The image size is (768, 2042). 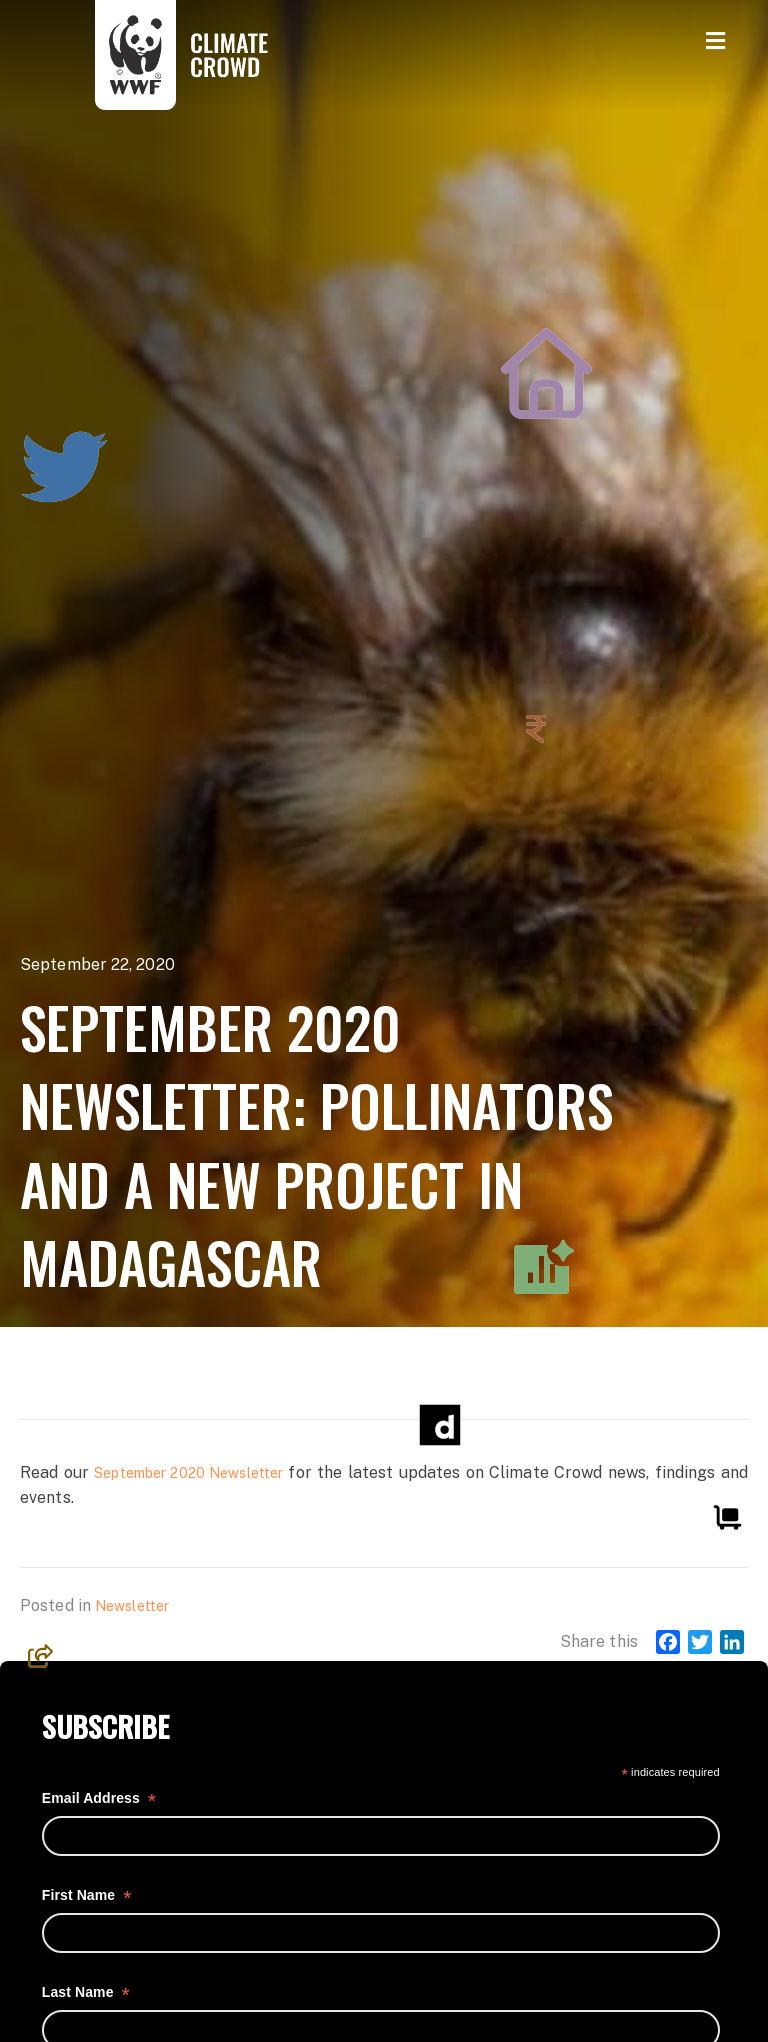 I want to click on view price in indian rupees, so click(x=536, y=729).